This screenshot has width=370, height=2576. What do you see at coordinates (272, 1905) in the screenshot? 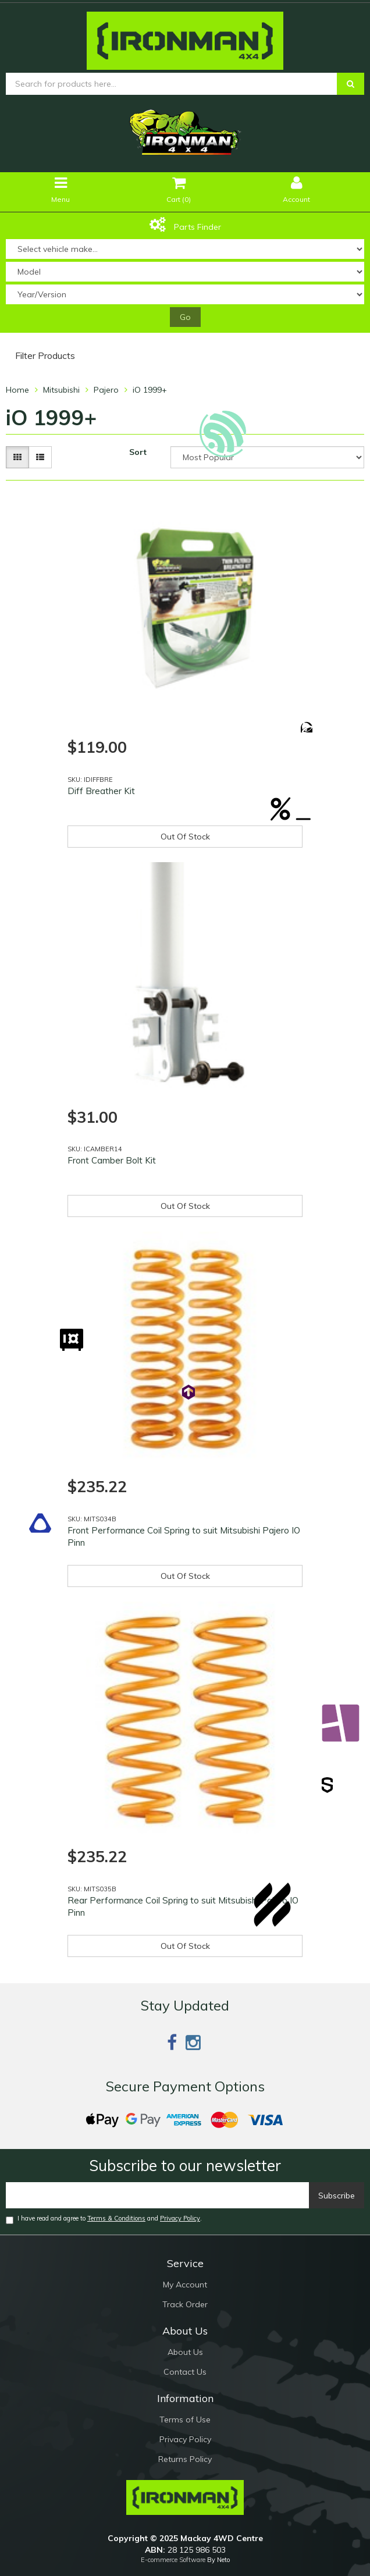
I see `Help Scout logo` at bounding box center [272, 1905].